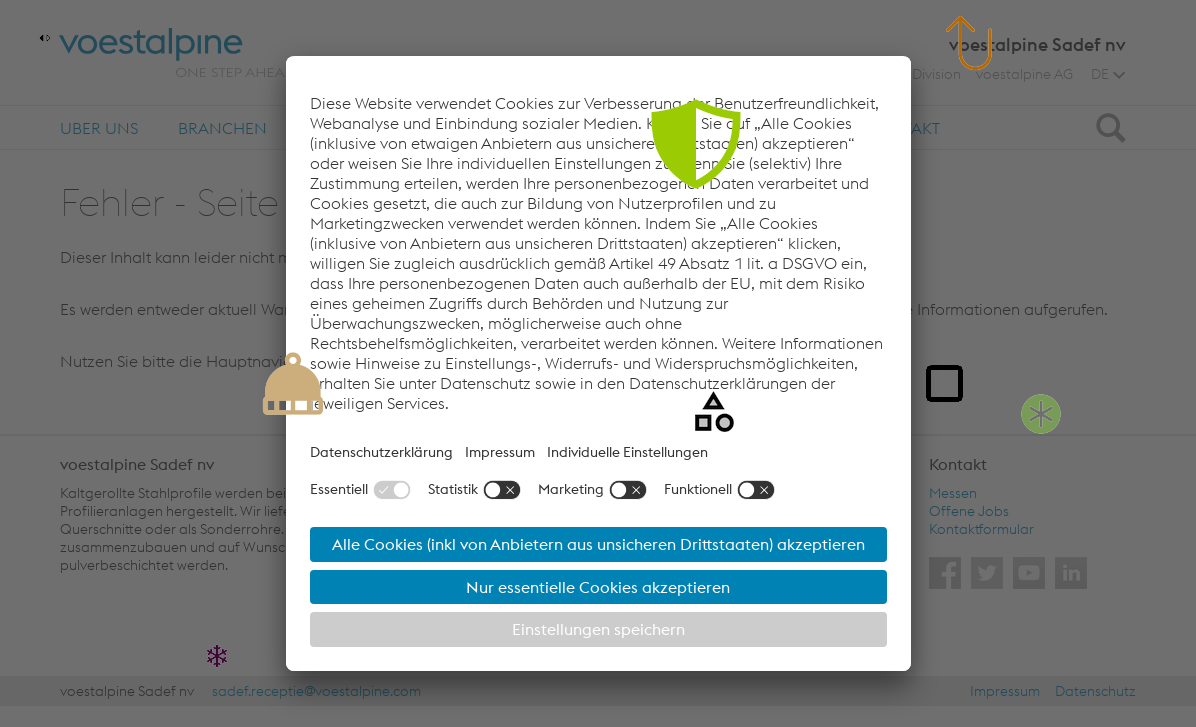 This screenshot has width=1196, height=727. I want to click on undo or go back to previous state, so click(971, 43).